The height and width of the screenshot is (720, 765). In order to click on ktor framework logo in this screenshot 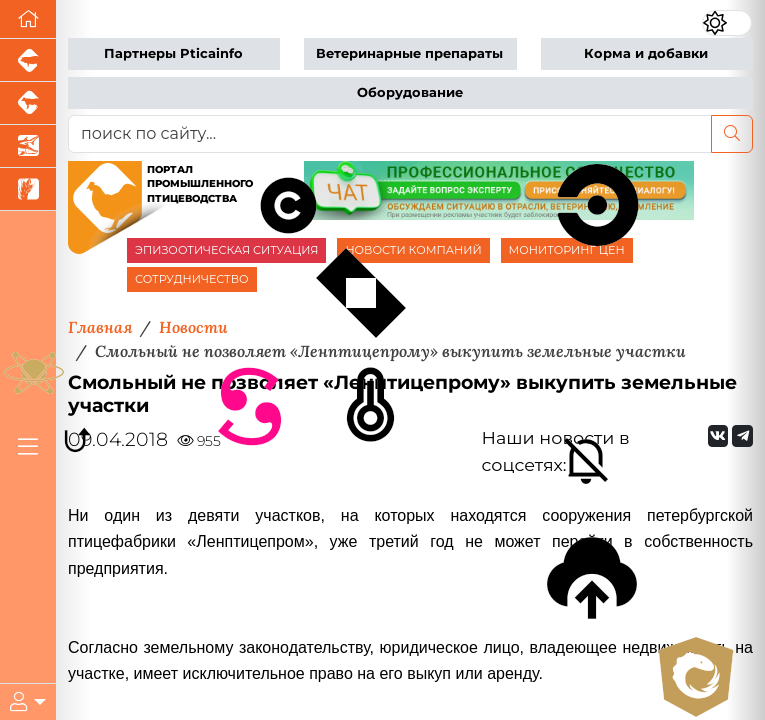, I will do `click(361, 293)`.